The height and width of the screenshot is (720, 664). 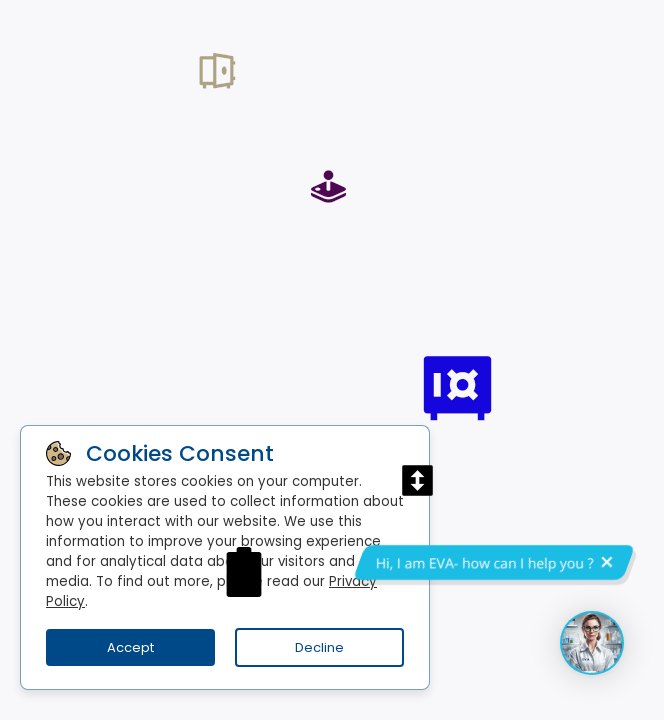 What do you see at coordinates (417, 480) in the screenshot?
I see `flip content vertically` at bounding box center [417, 480].